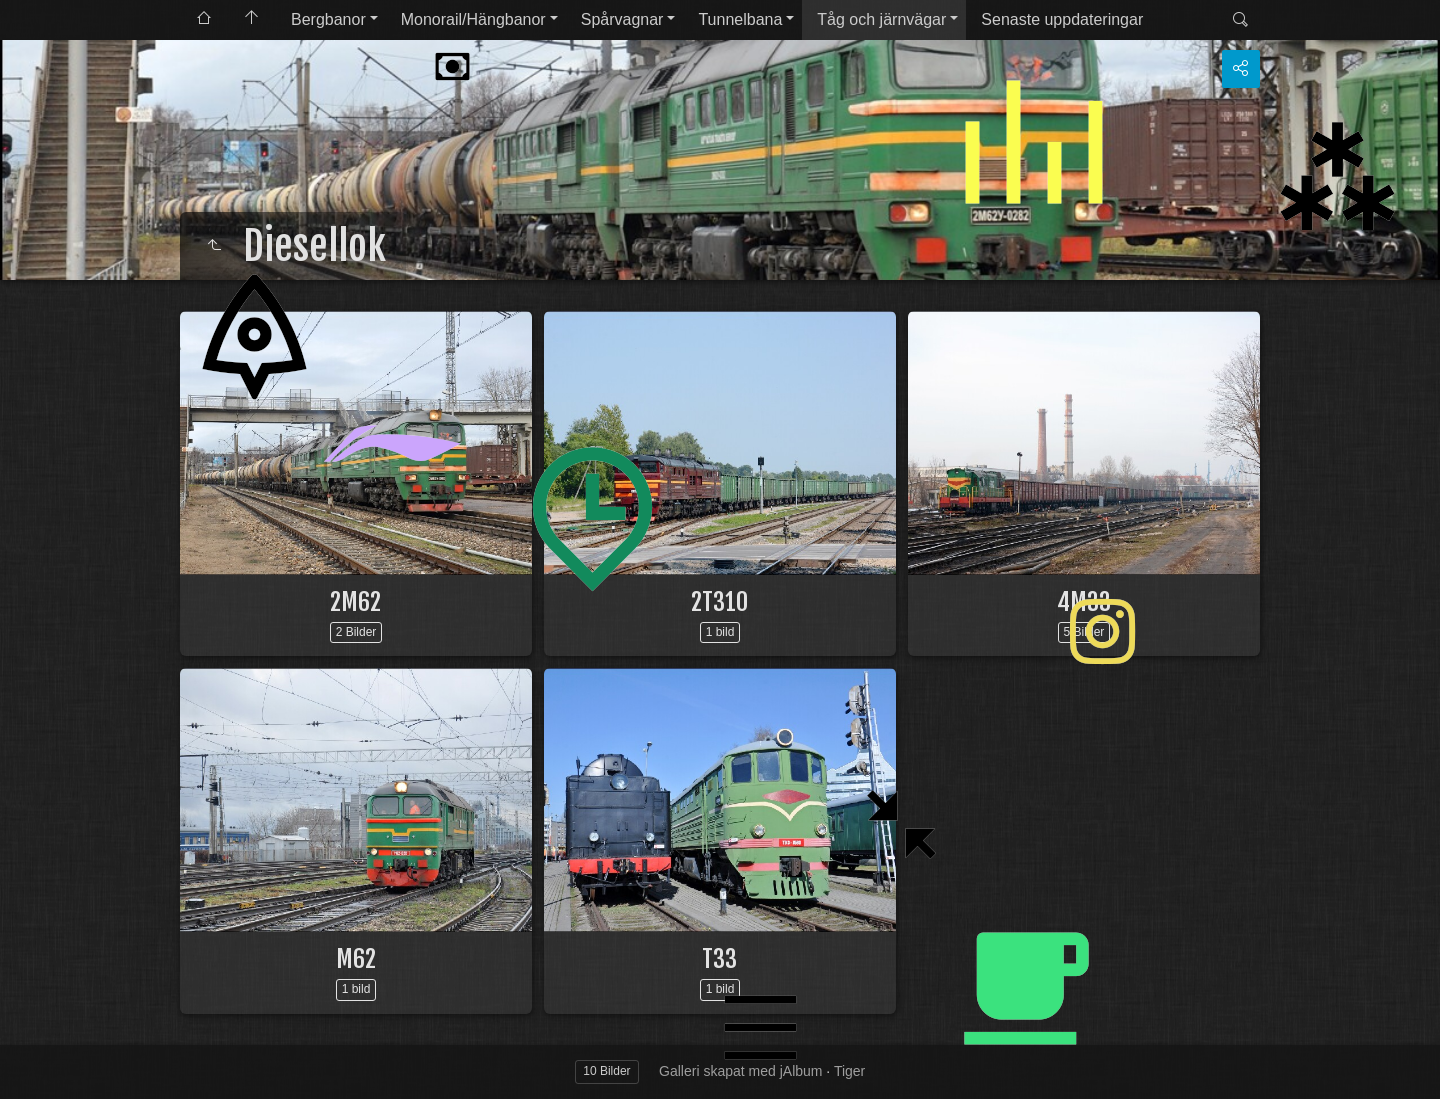  I want to click on launch or explore a space-themed app, so click(254, 334).